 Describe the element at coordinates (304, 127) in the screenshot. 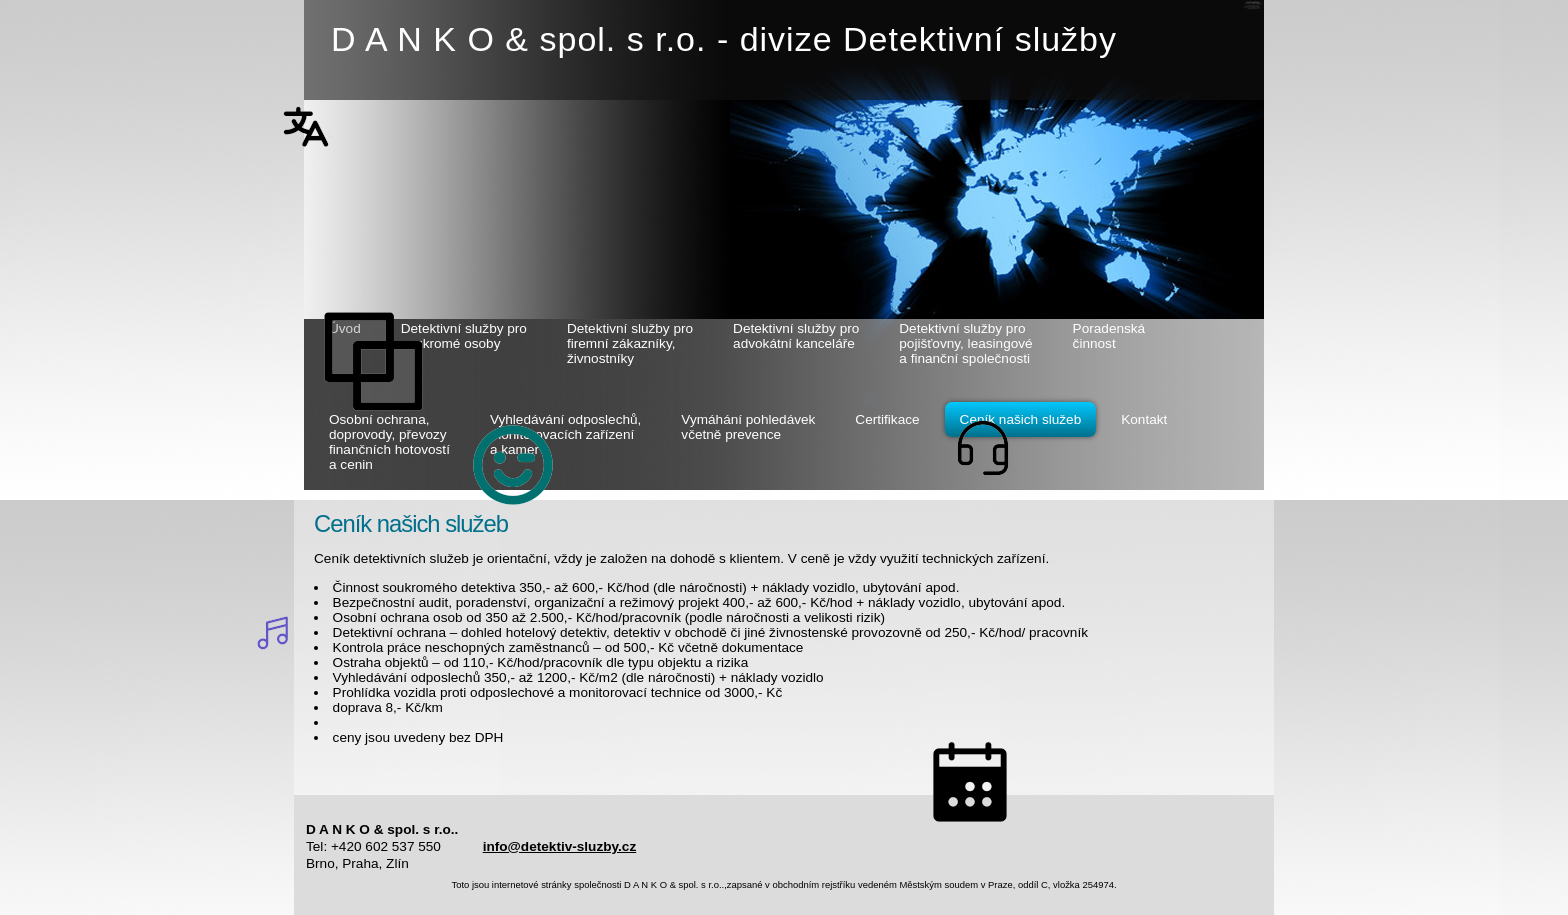

I see `translate text to another language` at that location.